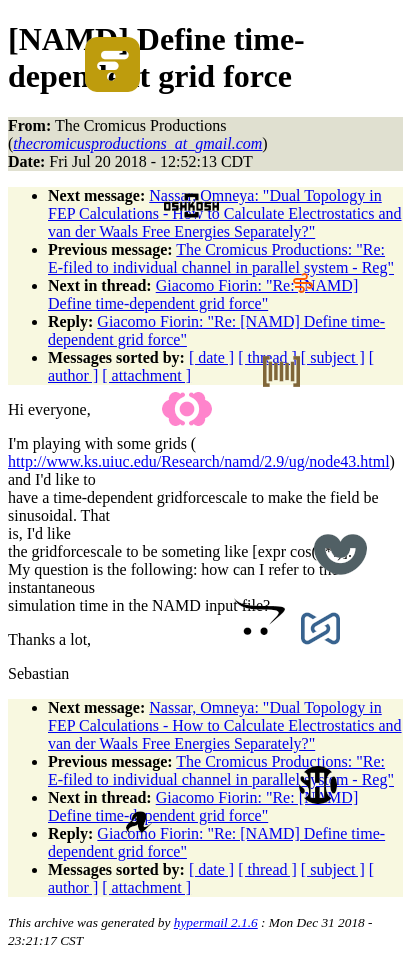 The height and width of the screenshot is (965, 411). Describe the element at coordinates (340, 554) in the screenshot. I see `open the Badoo dating app` at that location.